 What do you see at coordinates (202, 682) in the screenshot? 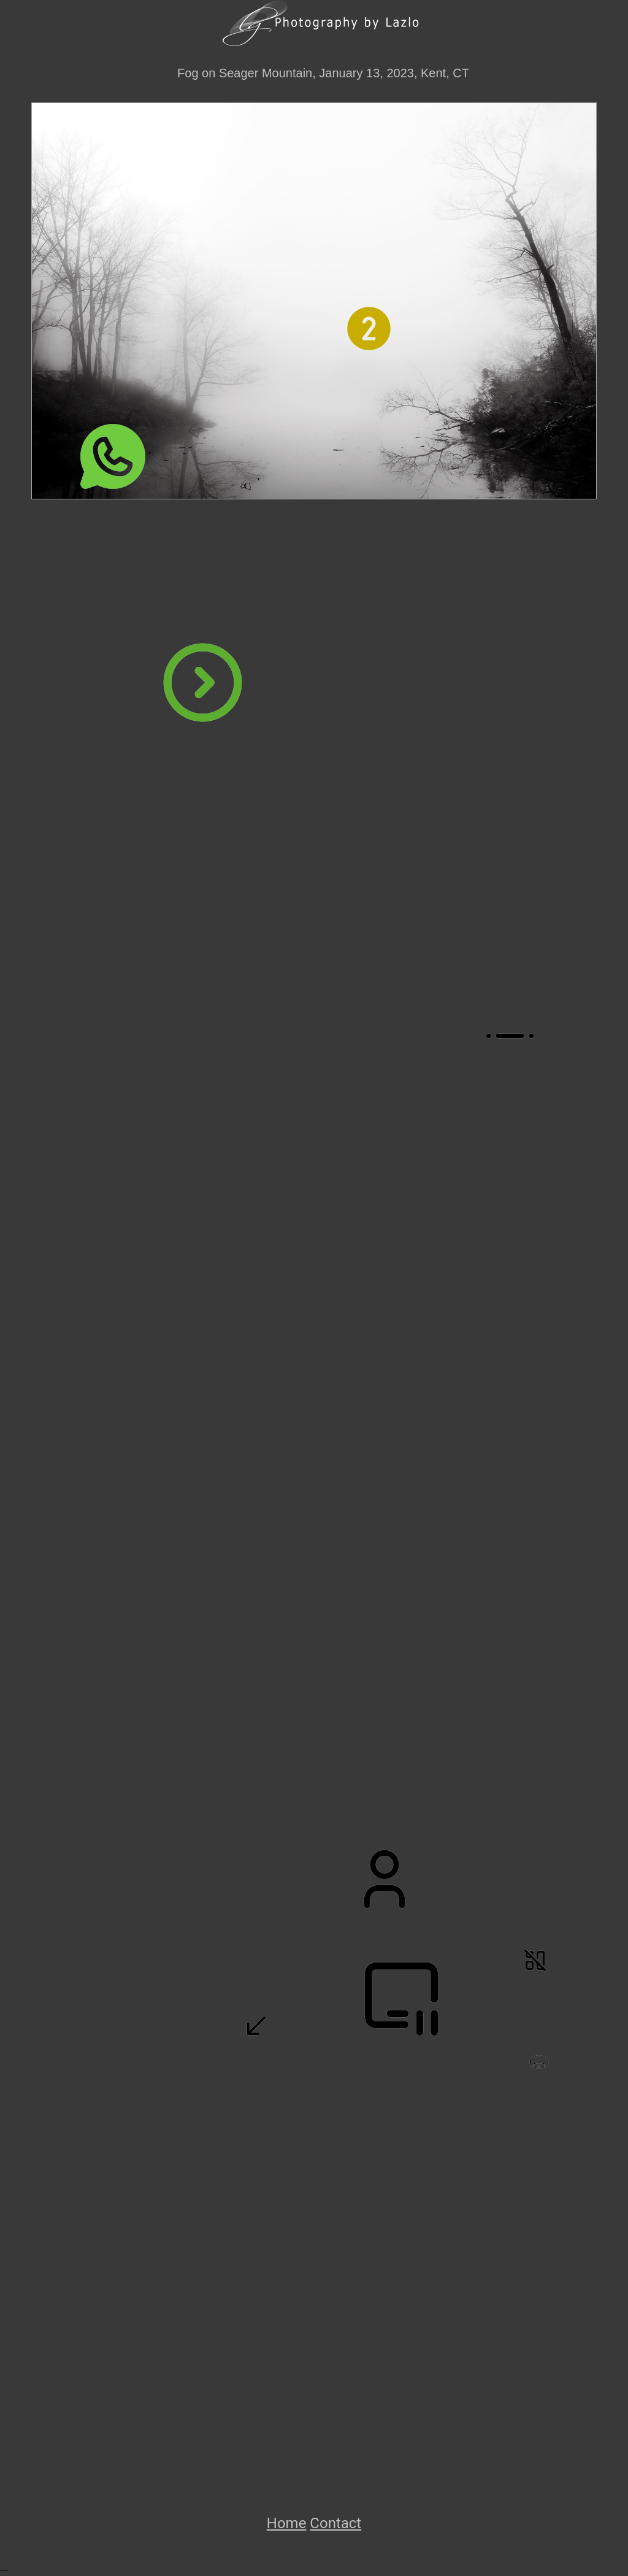
I see `go to next item or step` at bounding box center [202, 682].